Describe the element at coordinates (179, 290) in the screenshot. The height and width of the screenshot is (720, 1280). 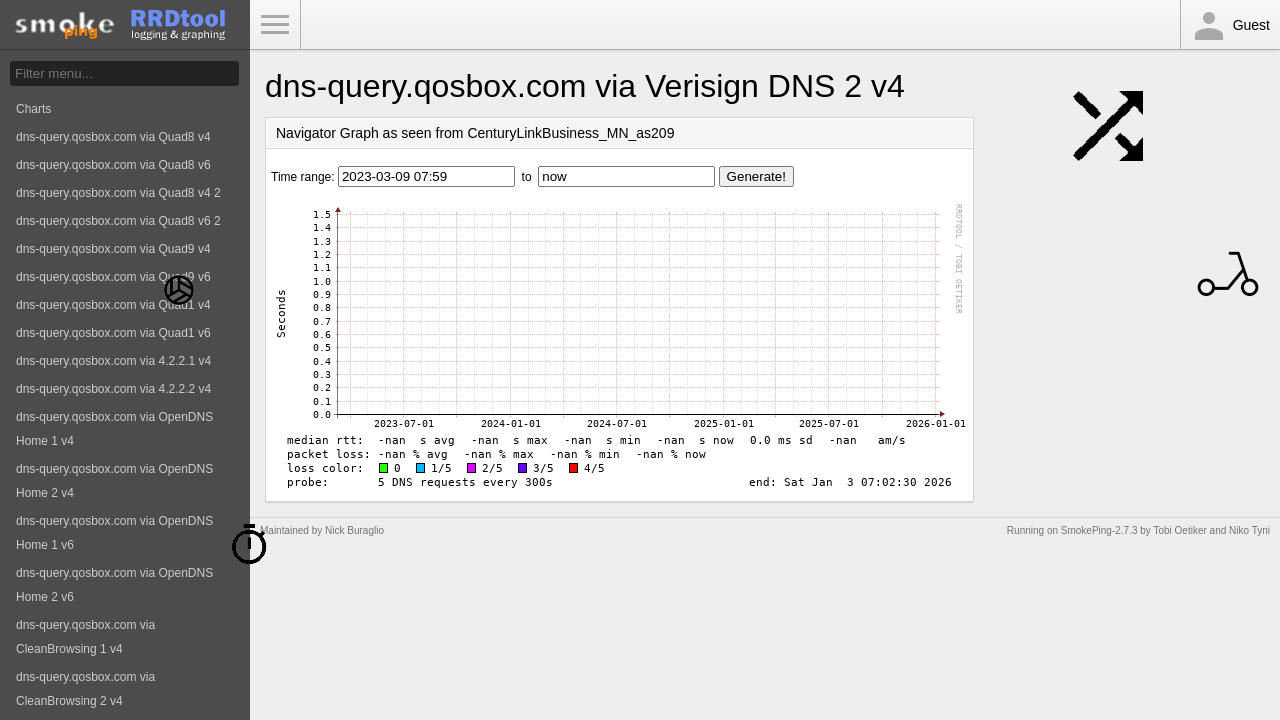
I see `access volleyball or sports-related content` at that location.